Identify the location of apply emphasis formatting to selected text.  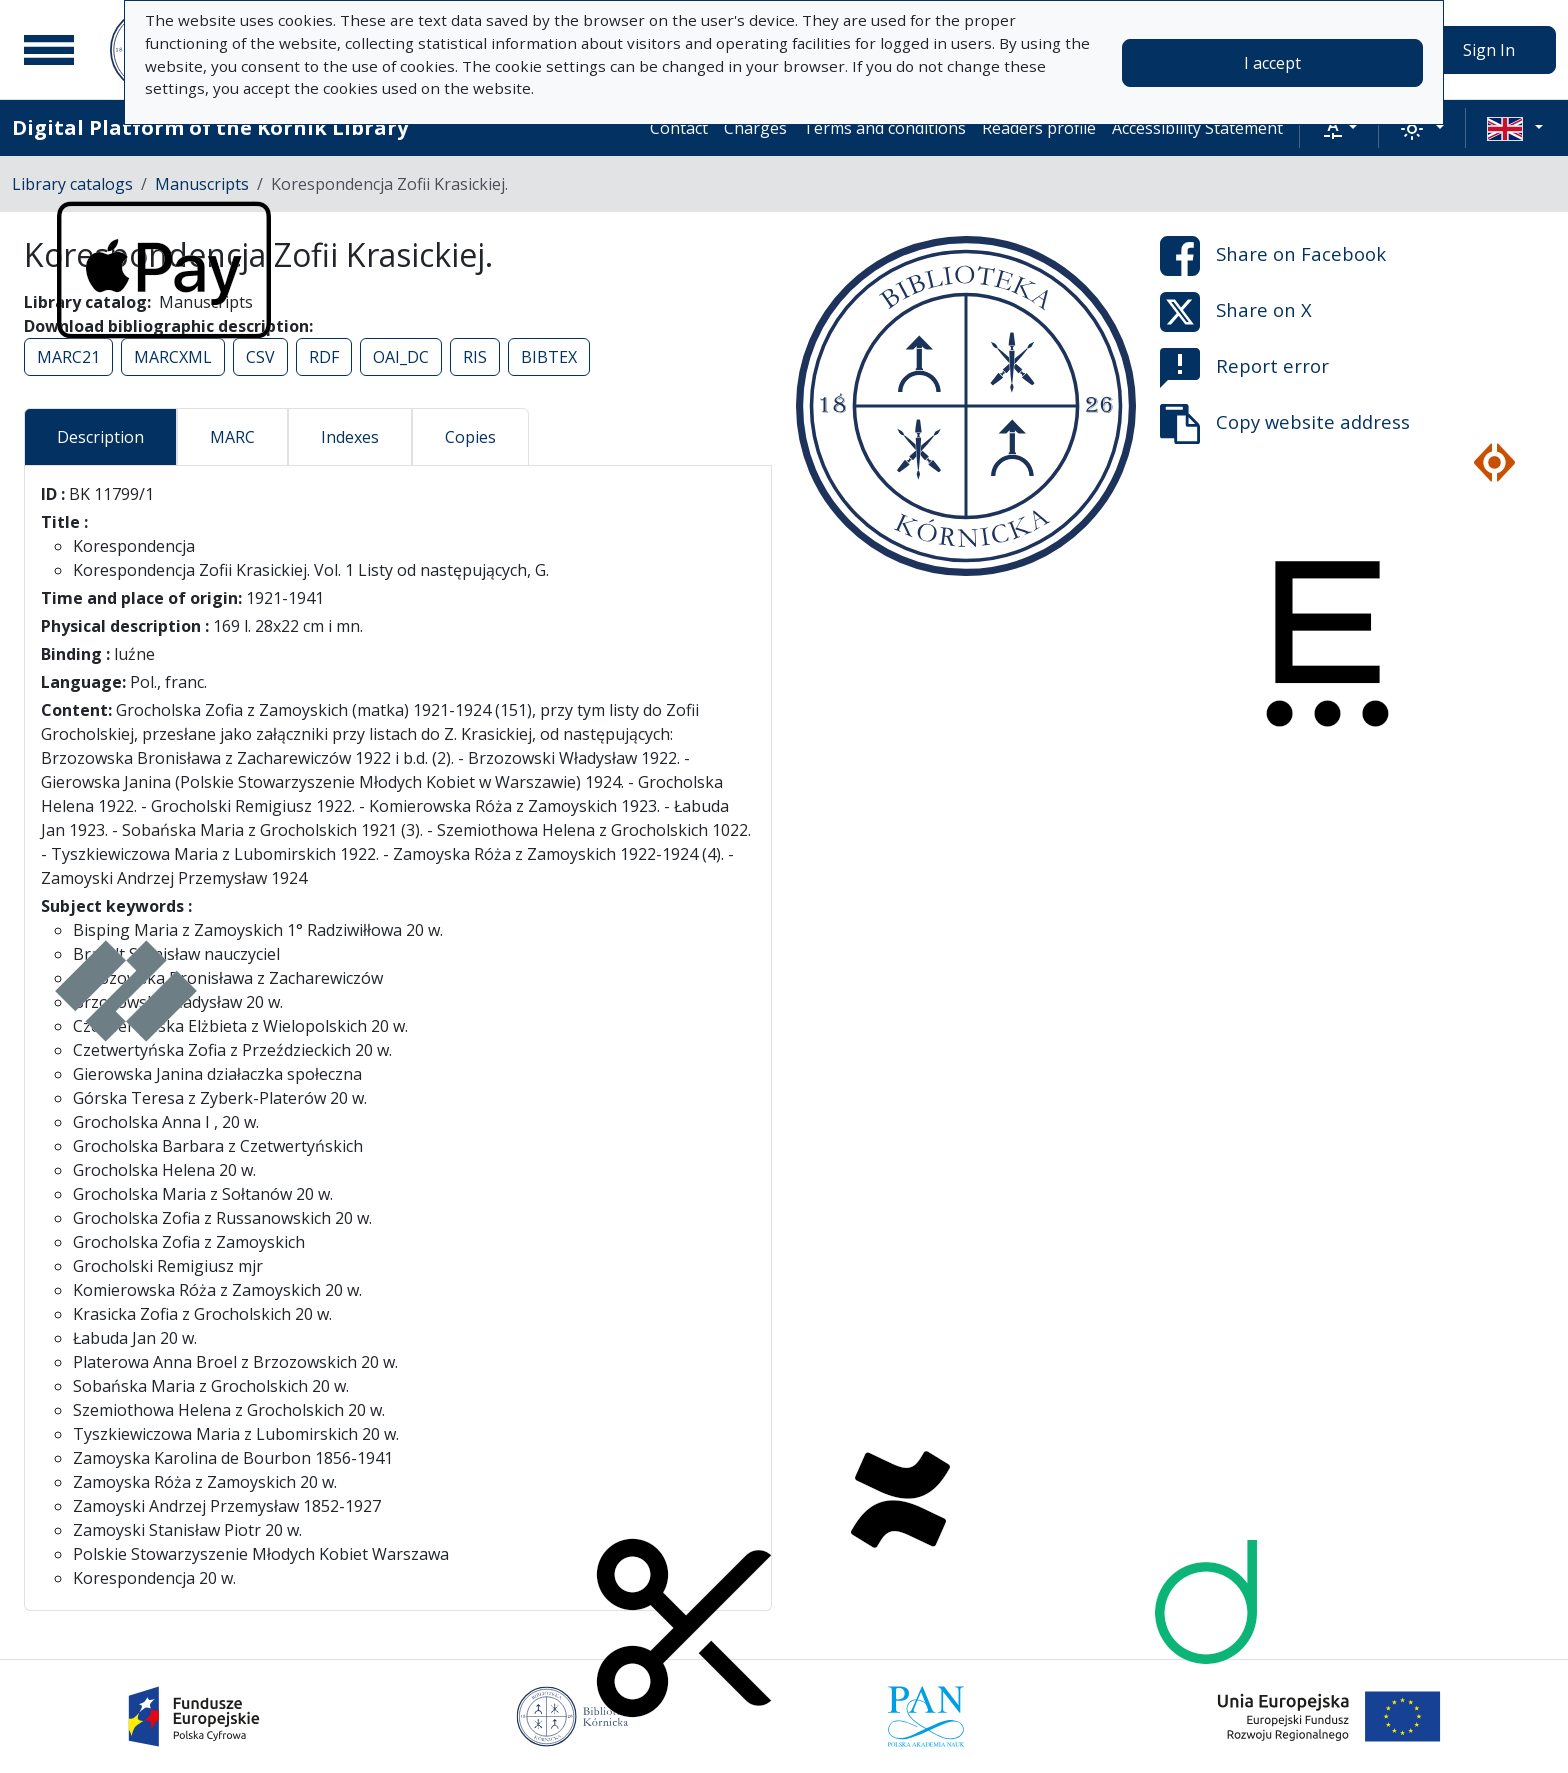
(1327, 639).